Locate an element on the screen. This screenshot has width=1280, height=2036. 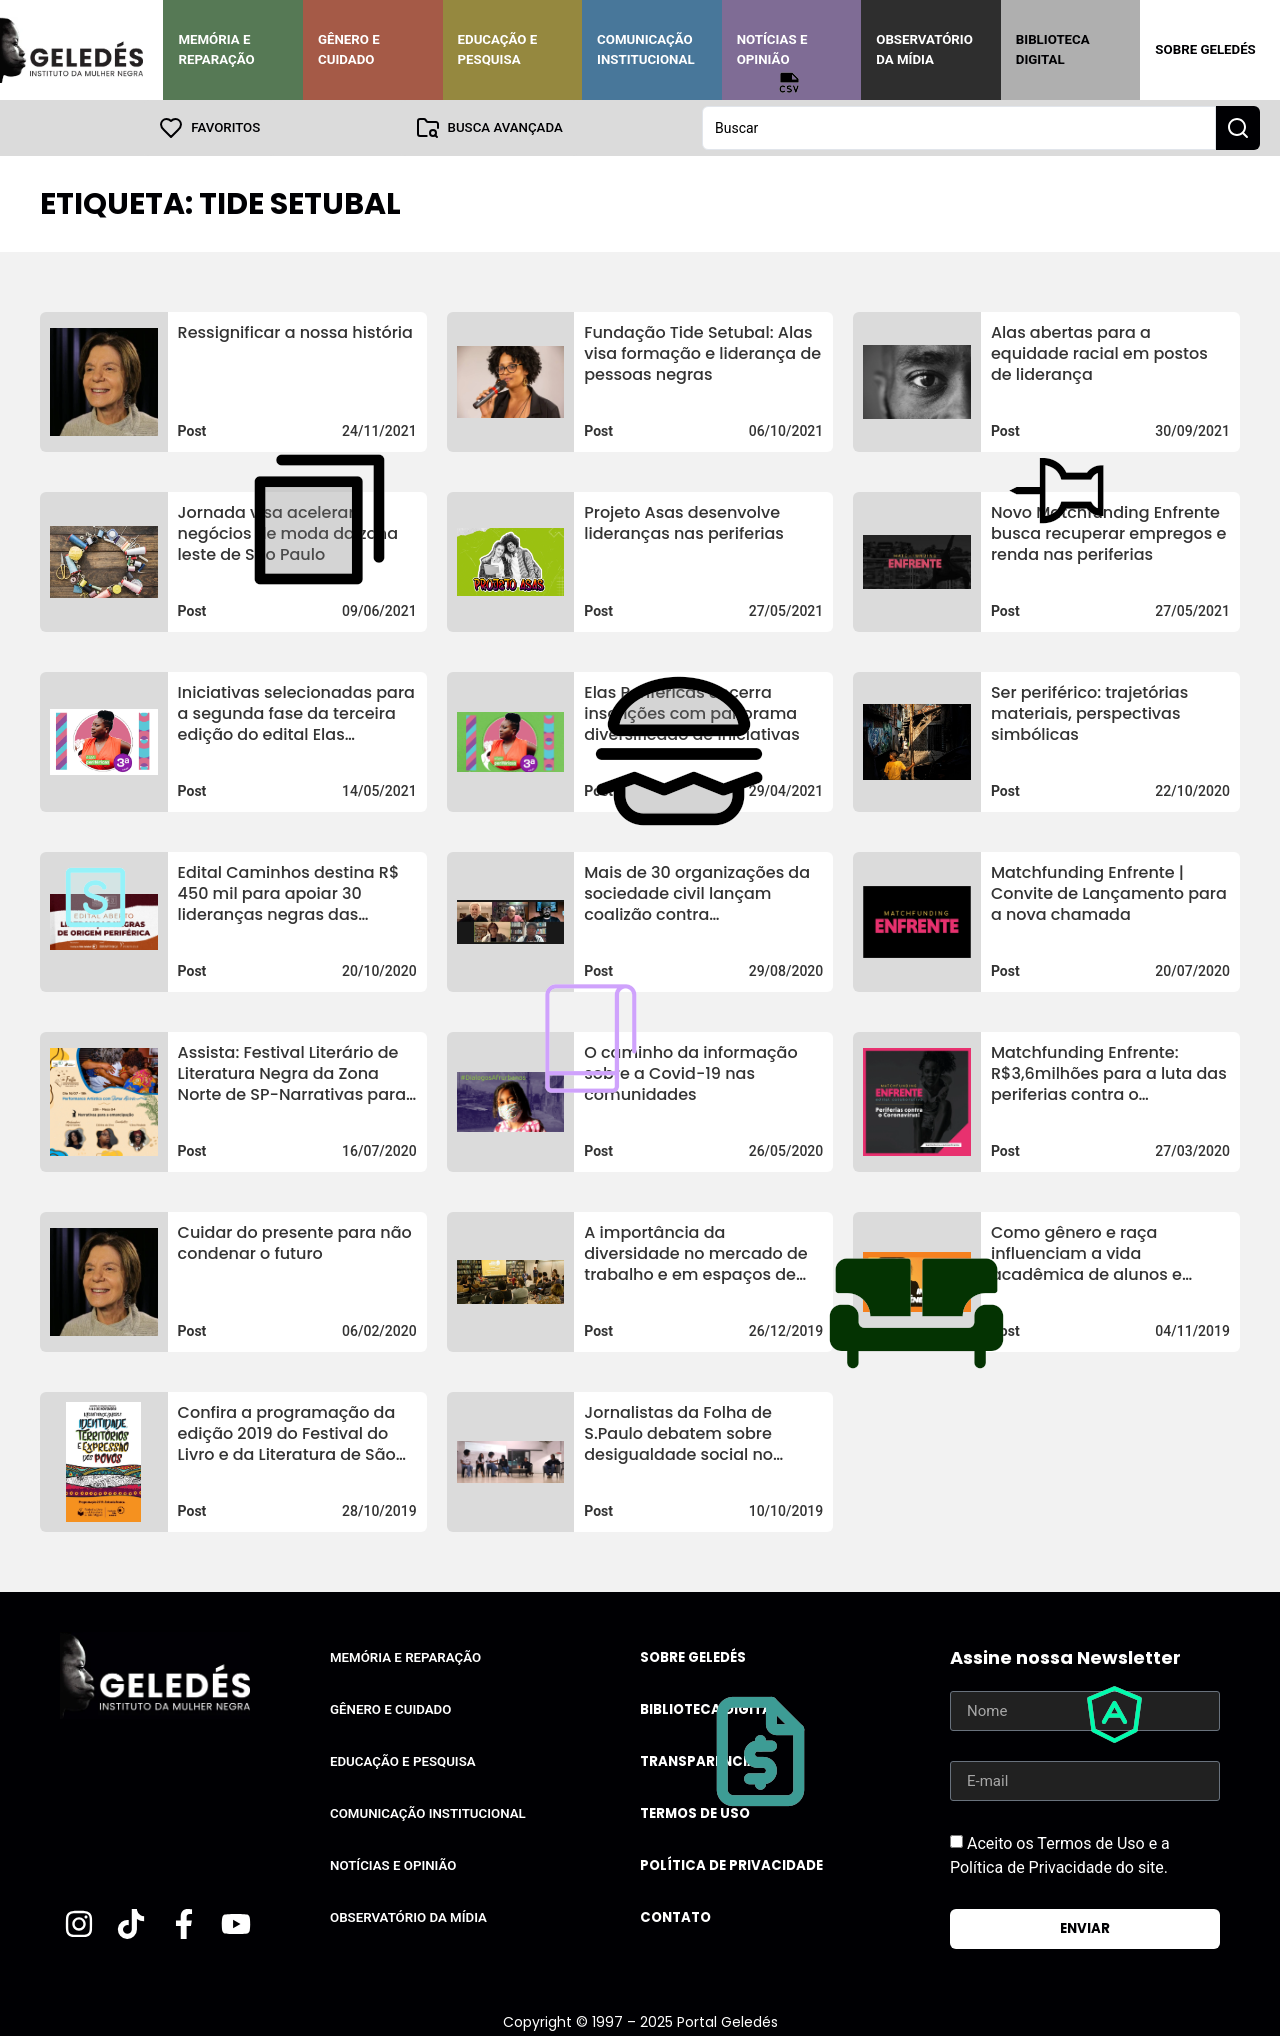
view invoice or billing document is located at coordinates (760, 1751).